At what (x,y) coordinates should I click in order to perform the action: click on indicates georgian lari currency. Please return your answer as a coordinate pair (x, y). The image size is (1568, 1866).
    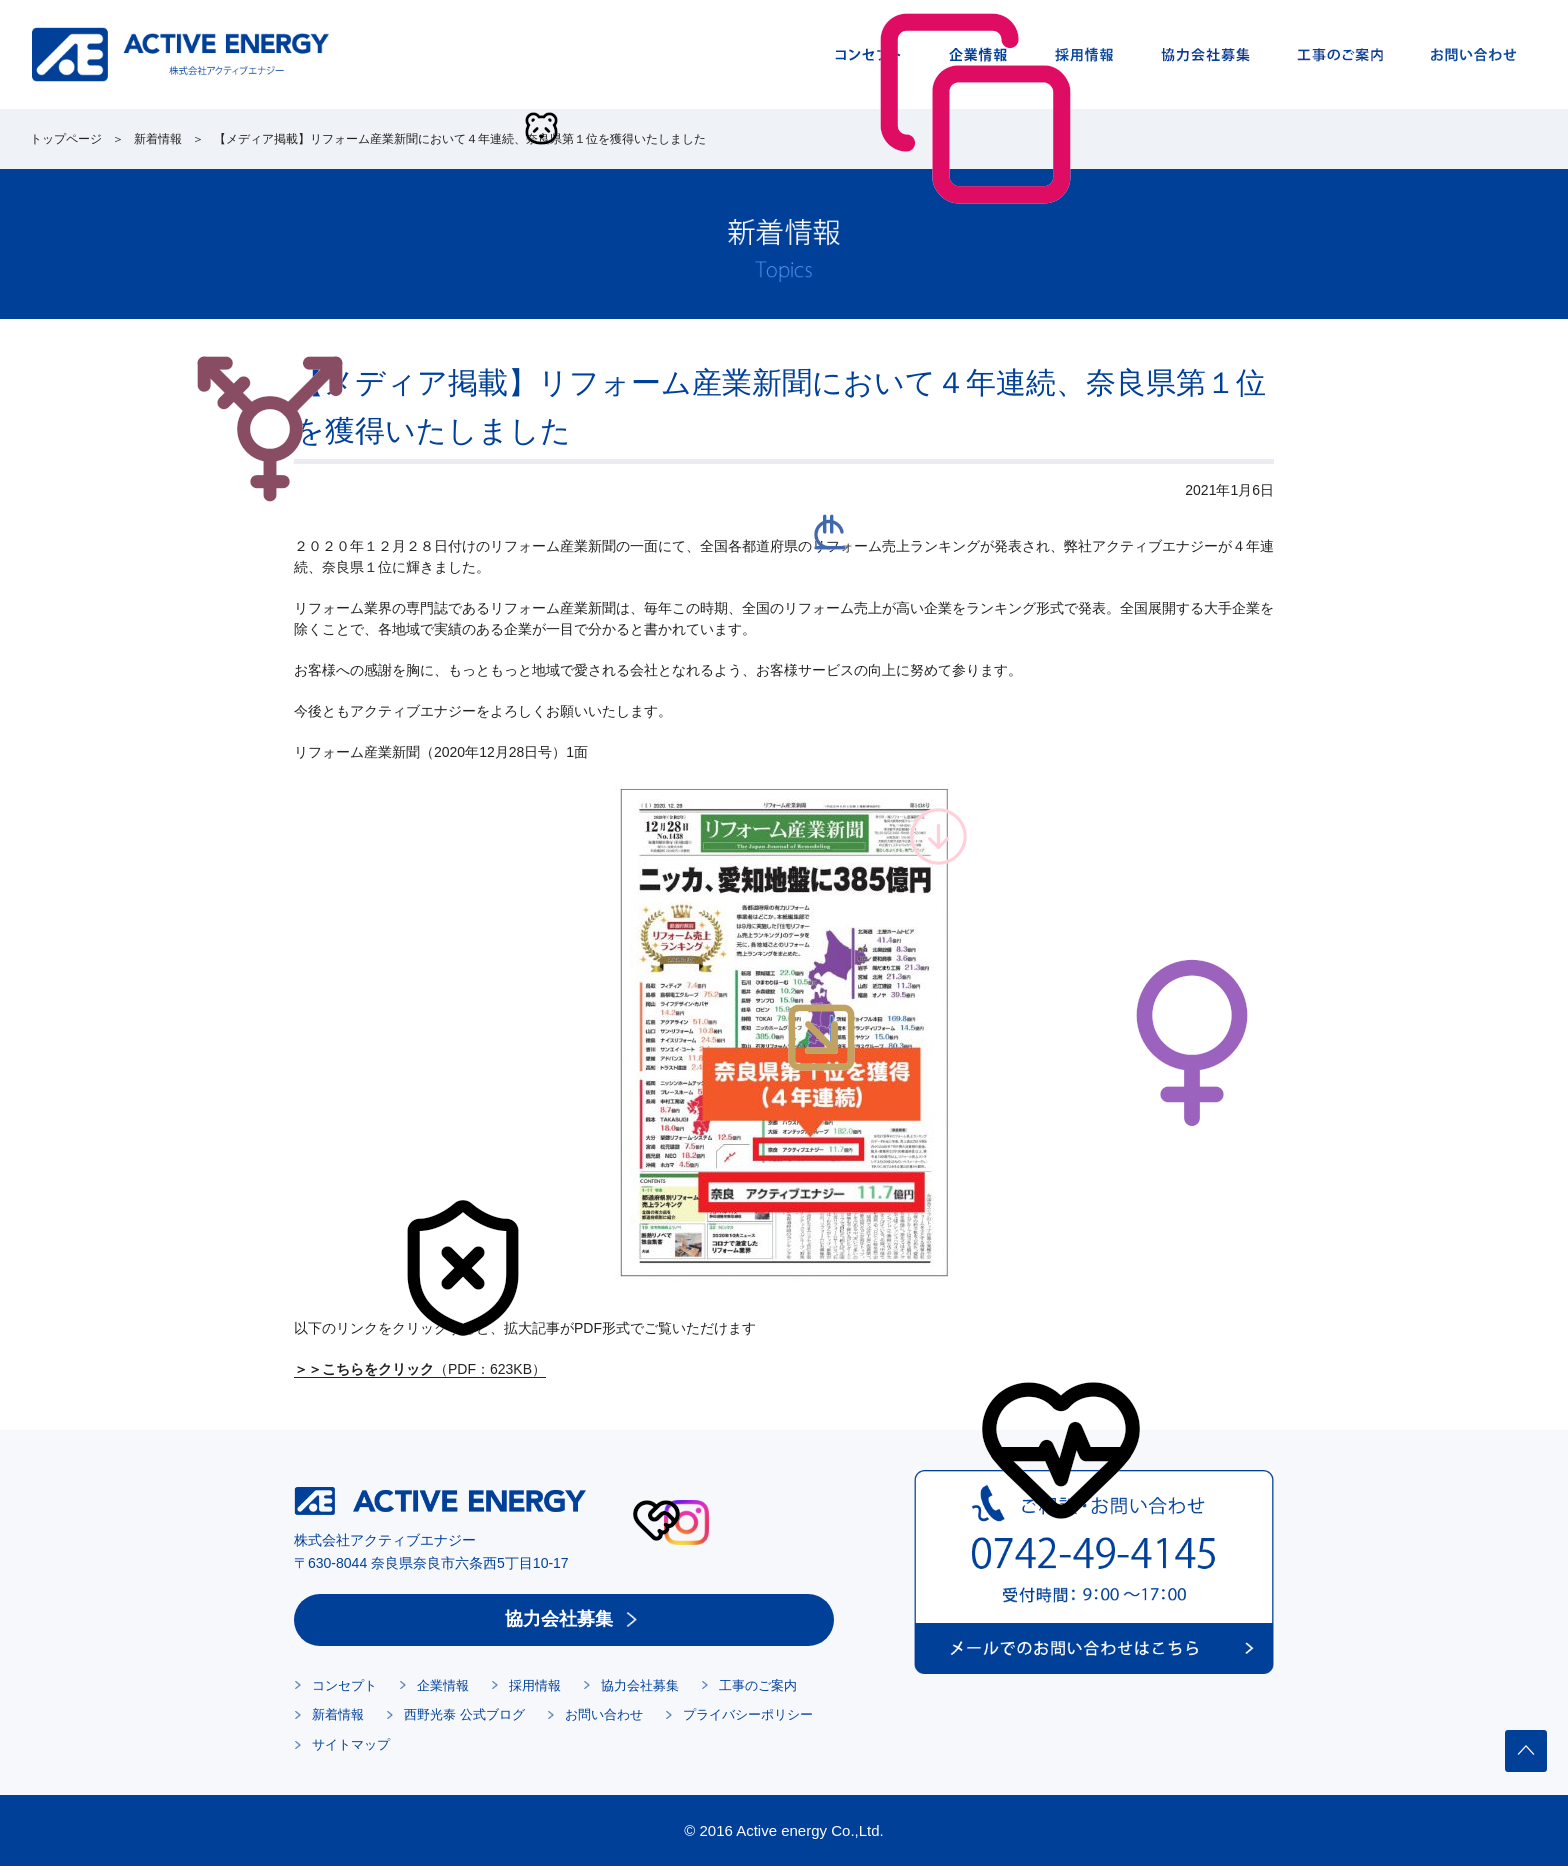
    Looking at the image, I should click on (830, 532).